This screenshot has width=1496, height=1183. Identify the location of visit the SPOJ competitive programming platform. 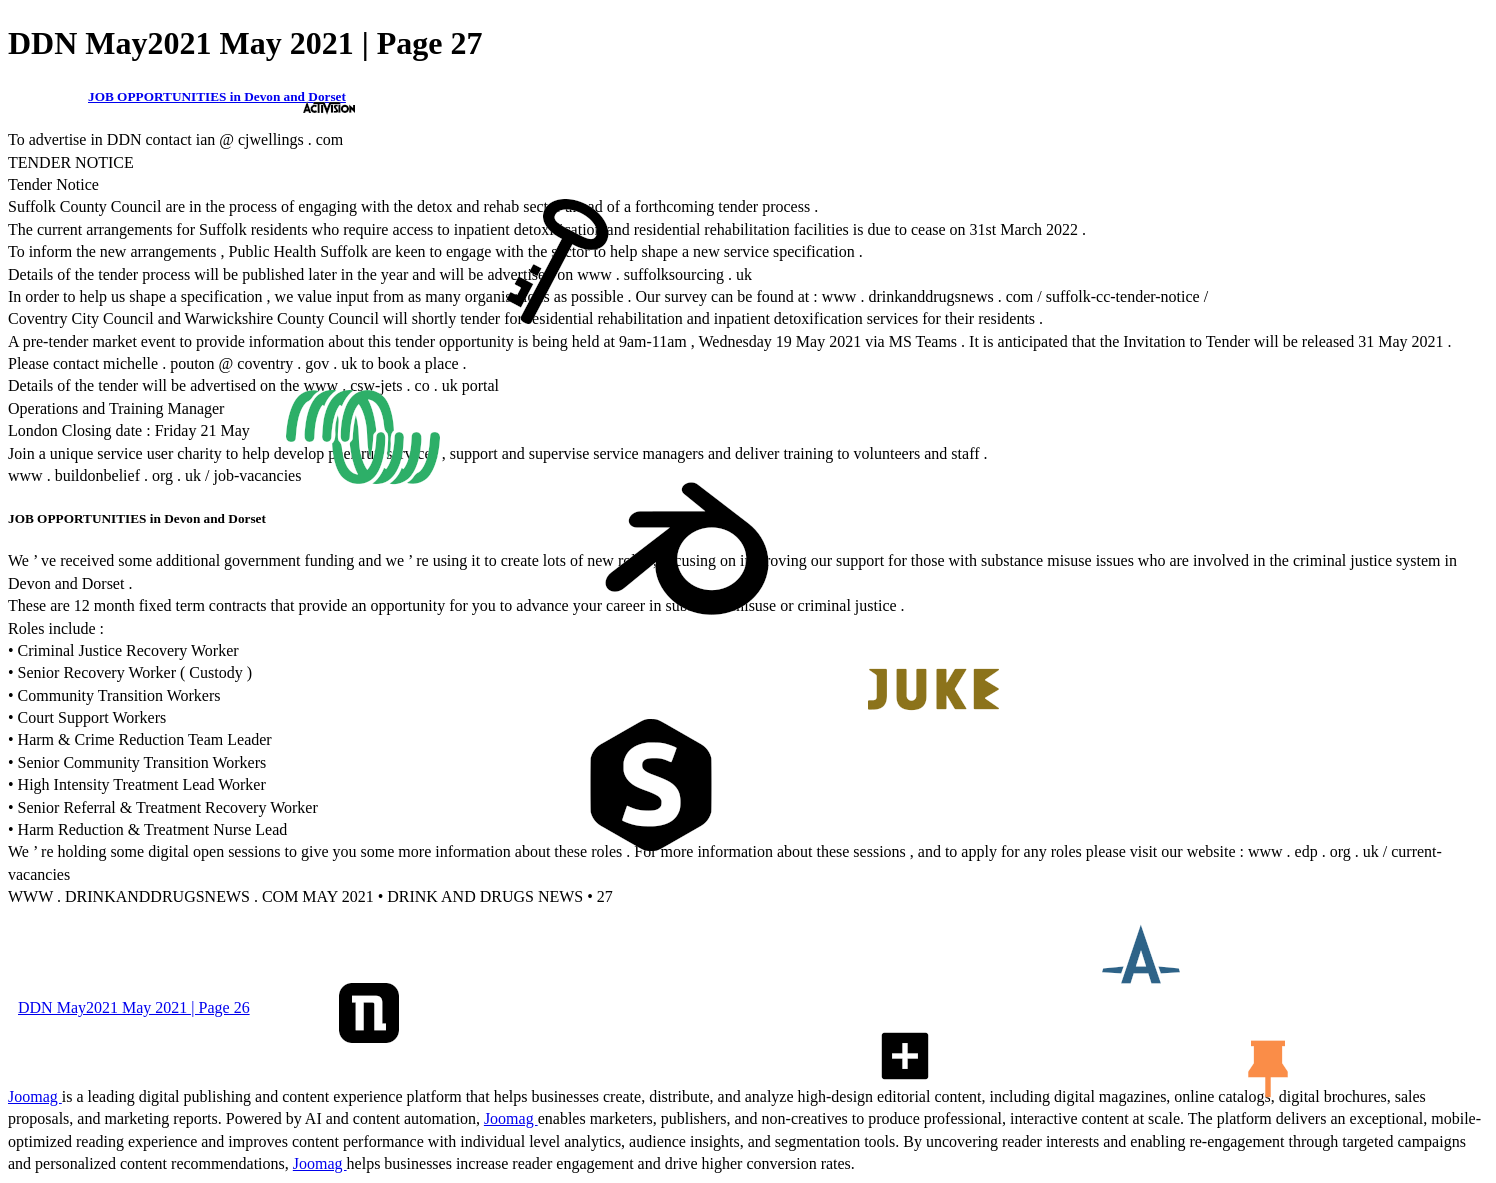
(651, 785).